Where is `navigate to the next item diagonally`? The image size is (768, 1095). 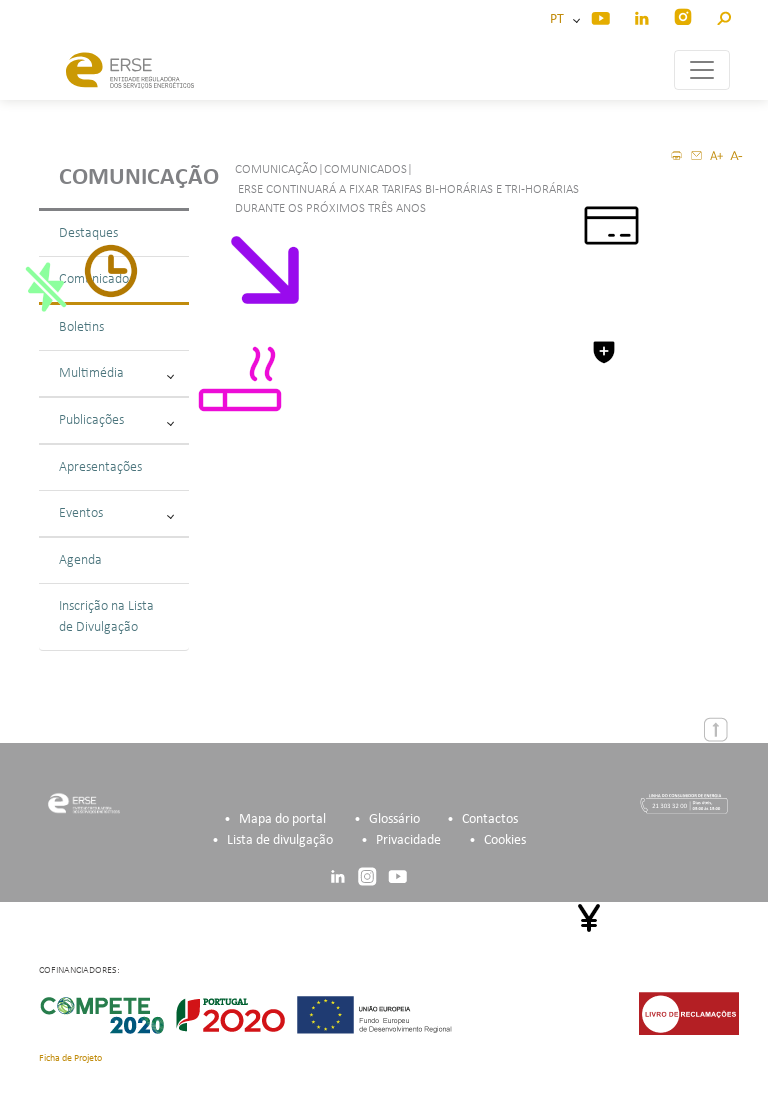 navigate to the next item diagonally is located at coordinates (265, 270).